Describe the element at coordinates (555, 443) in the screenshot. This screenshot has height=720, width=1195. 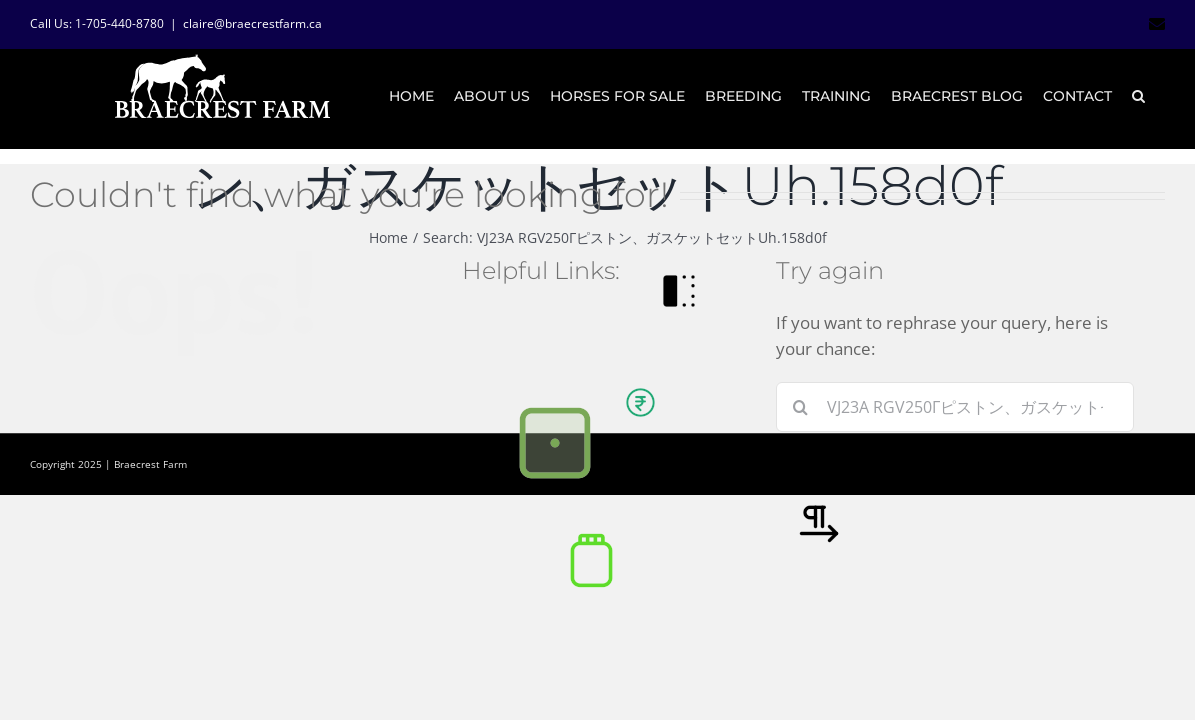
I see `roll the dice or generate a random result` at that location.